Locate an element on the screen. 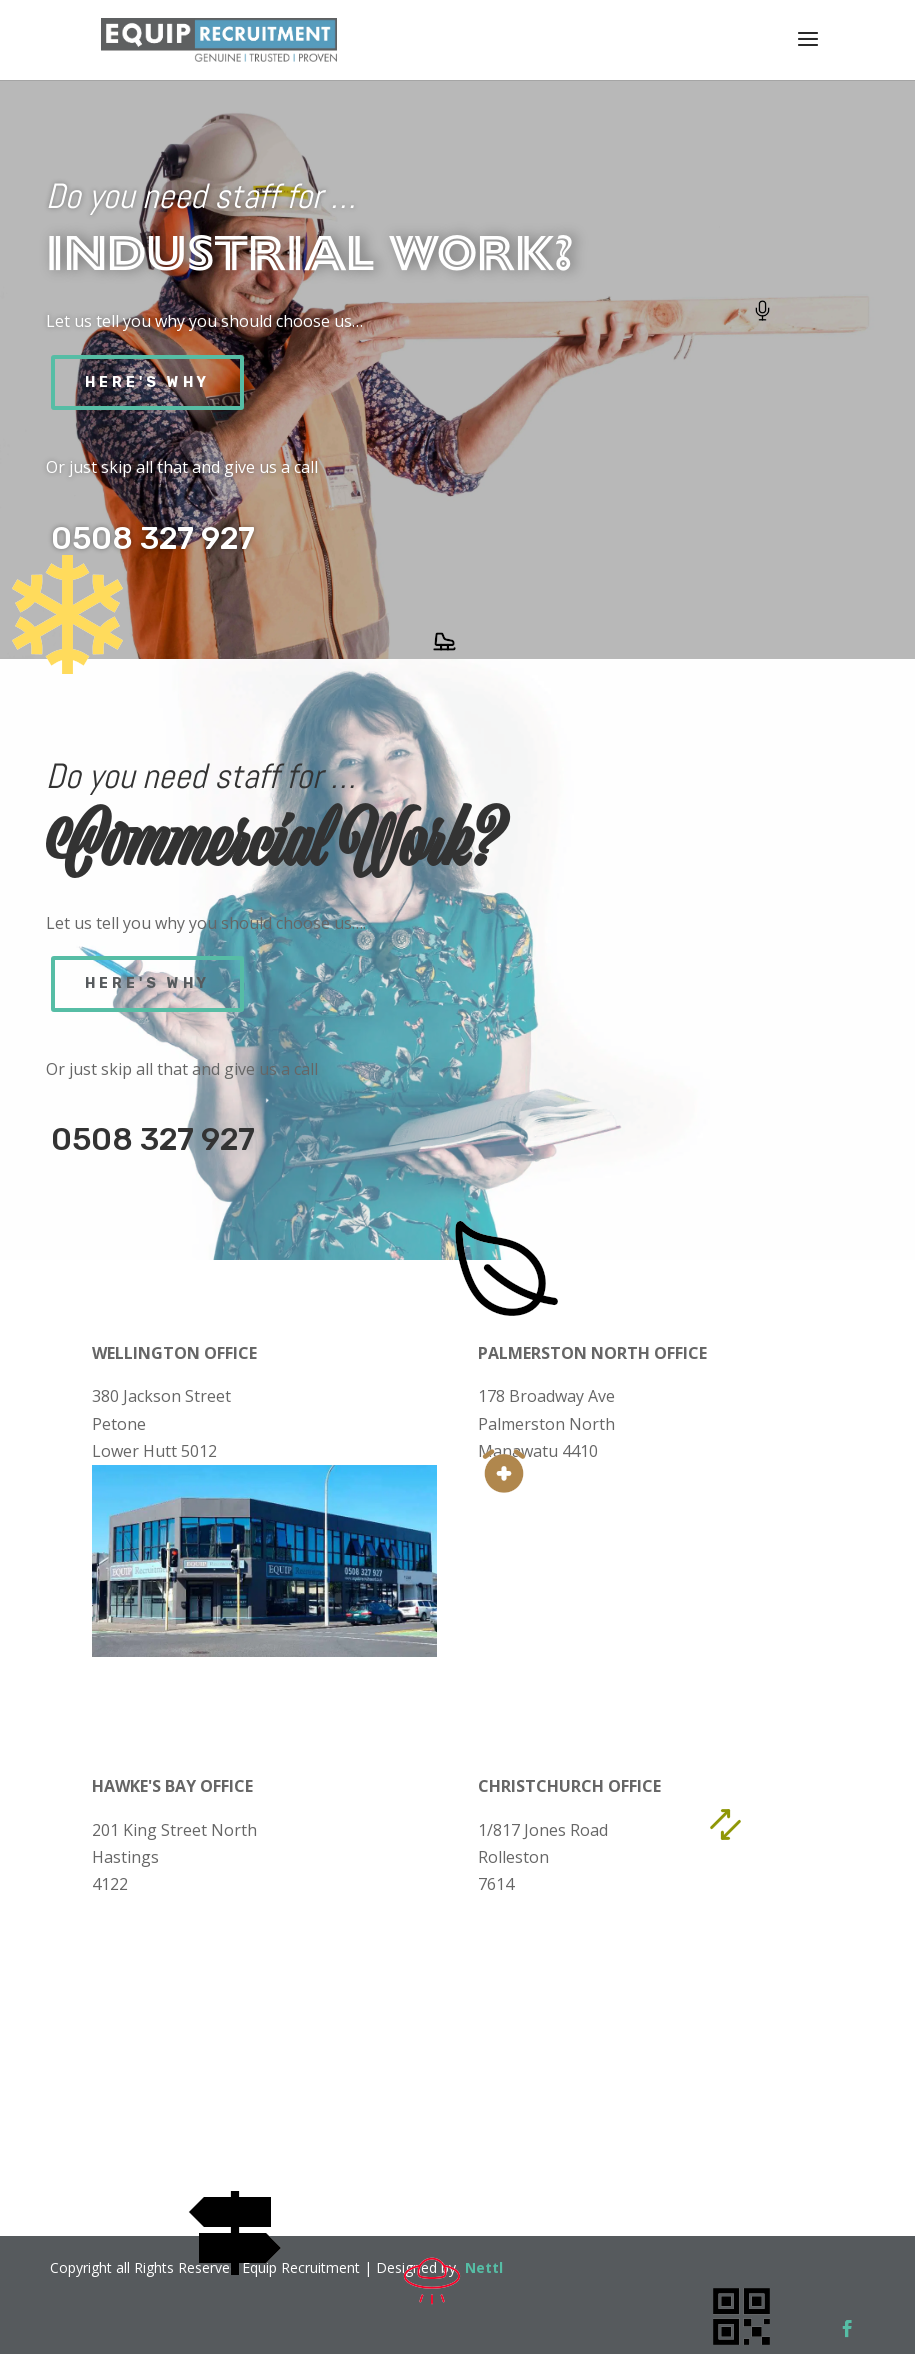  resize element diagonally is located at coordinates (725, 1824).